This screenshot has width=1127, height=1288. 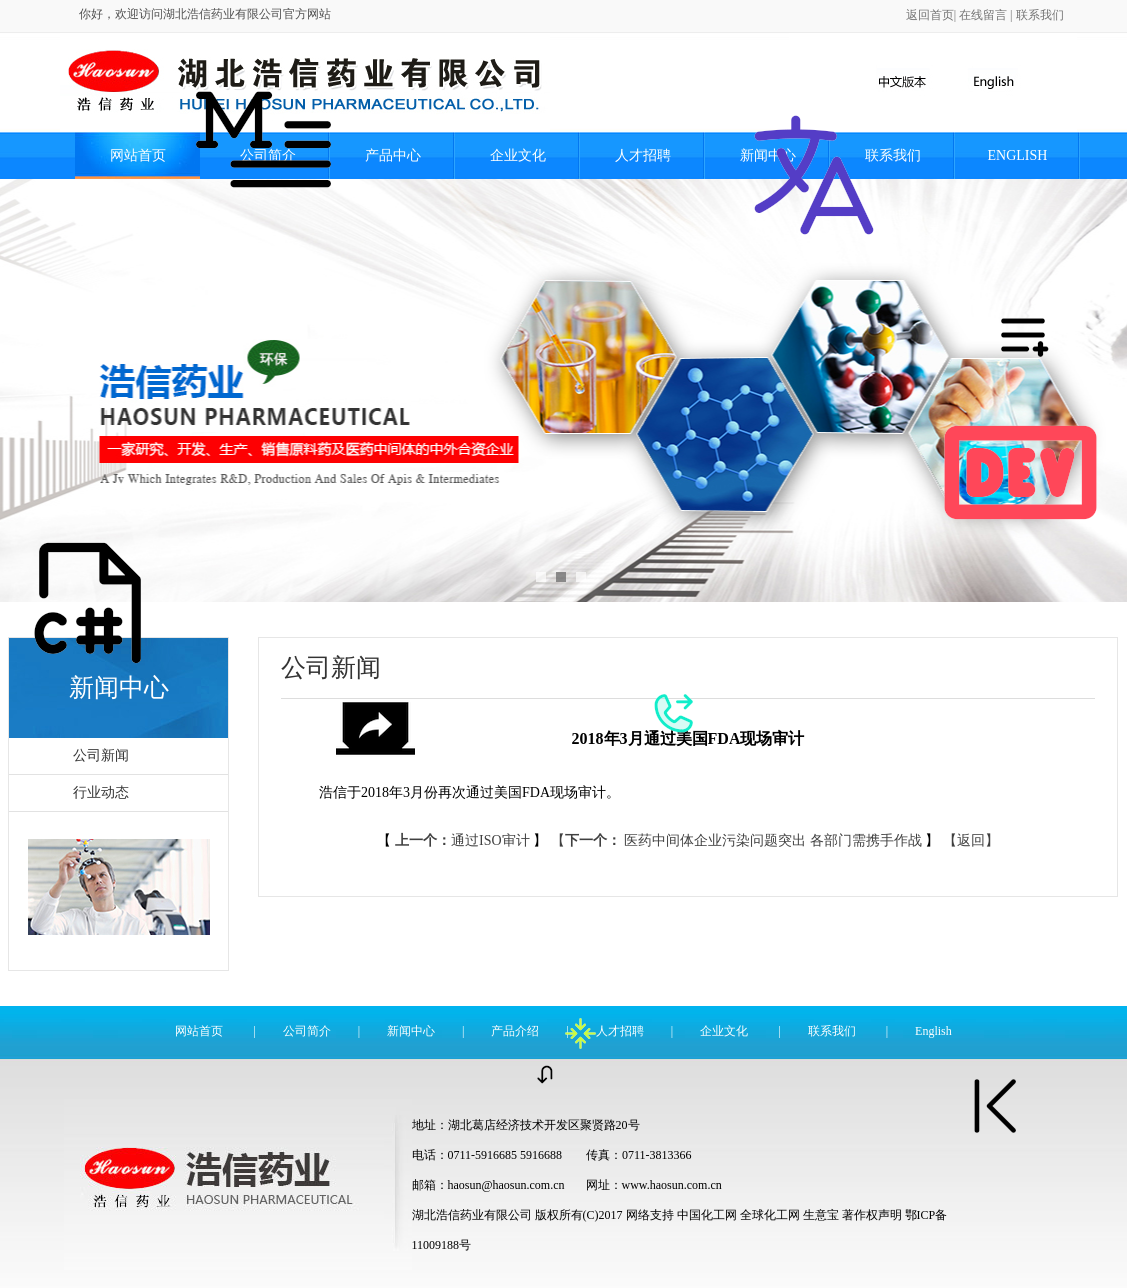 I want to click on collapse or minimize content from all sides, so click(x=580, y=1033).